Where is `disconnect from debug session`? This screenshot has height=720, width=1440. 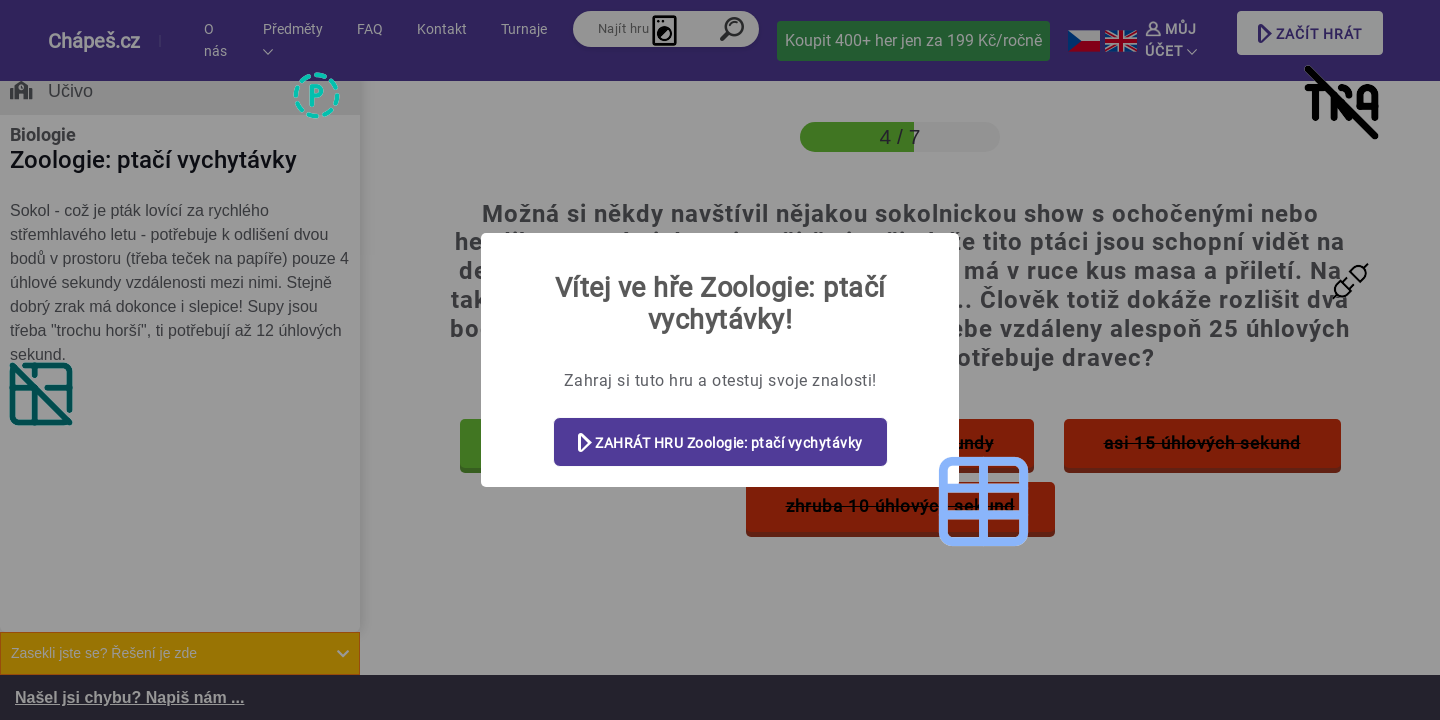
disconnect from debug session is located at coordinates (1351, 282).